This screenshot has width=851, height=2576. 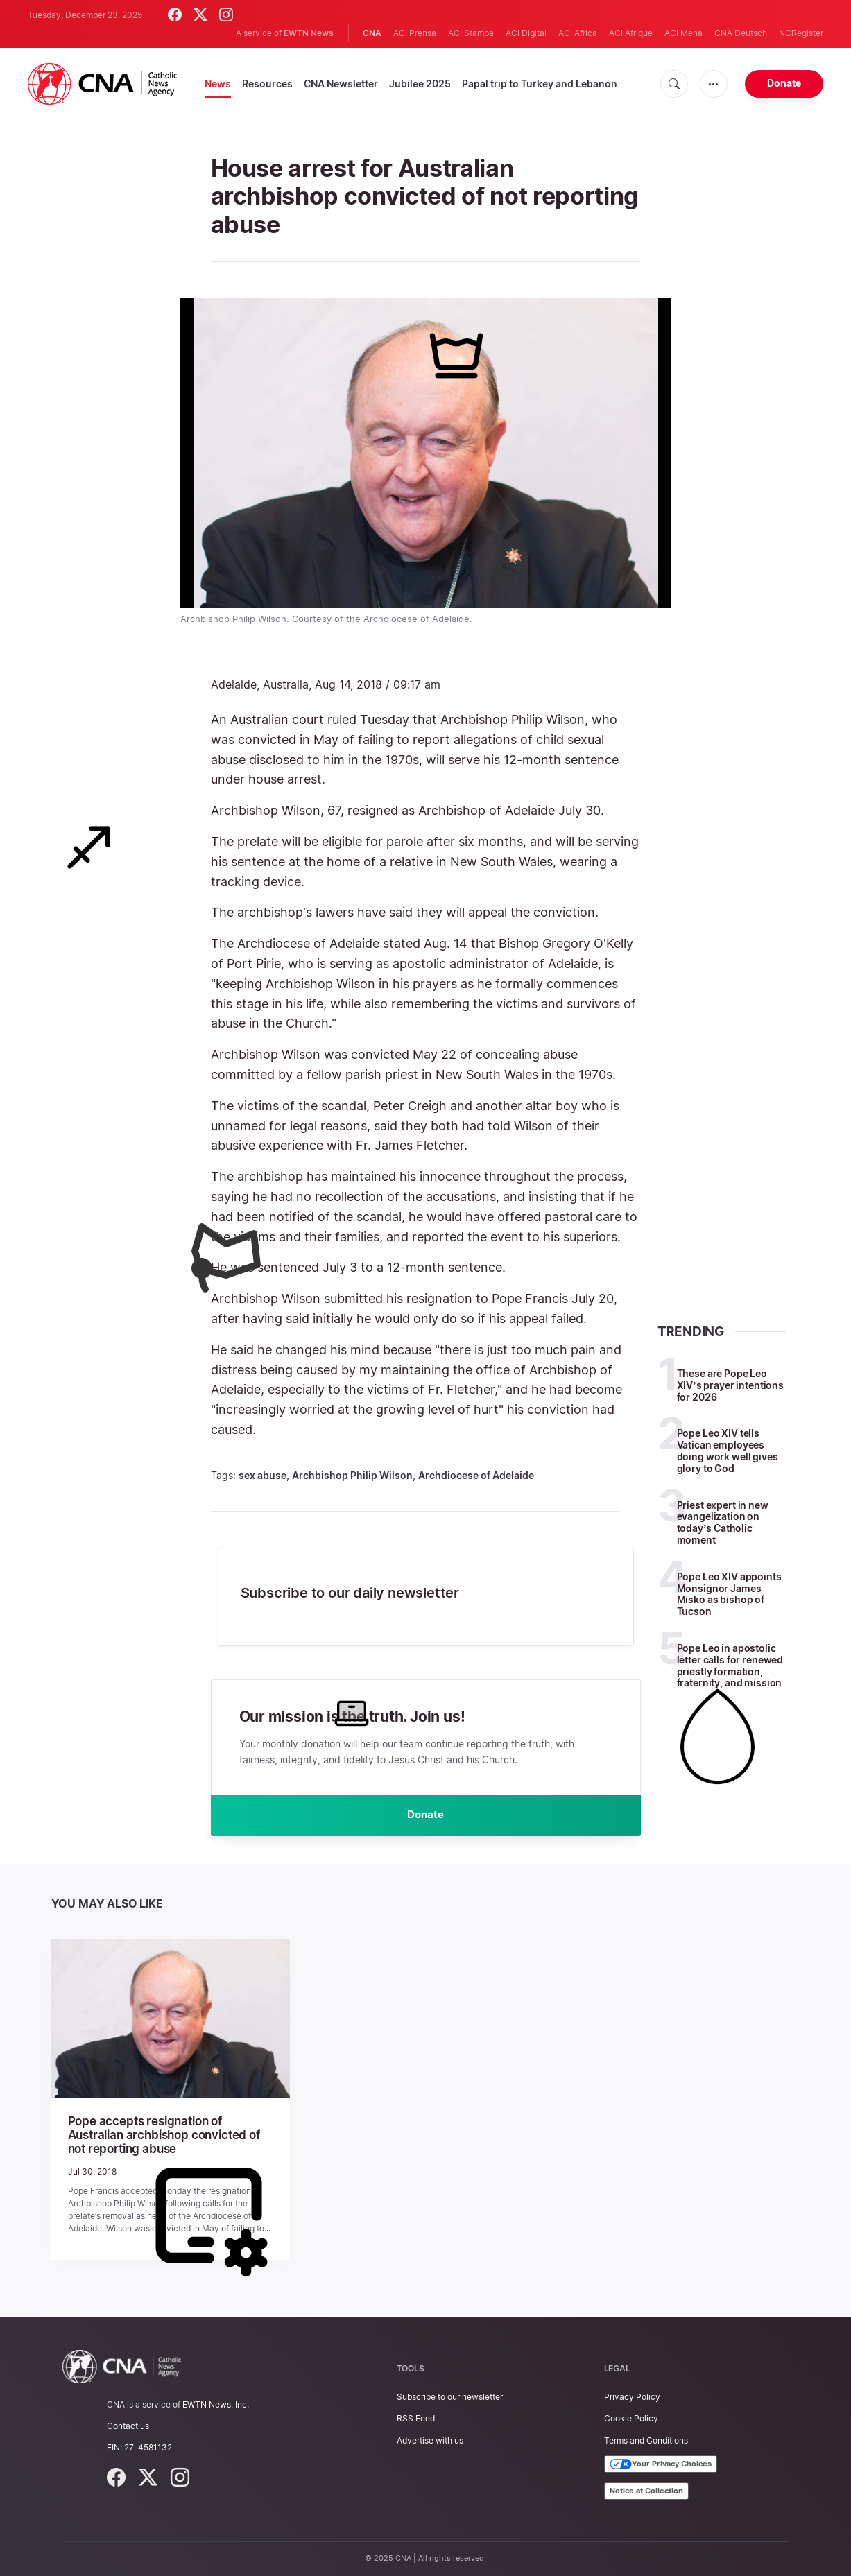 What do you see at coordinates (226, 1258) in the screenshot?
I see `make a freehand polygon selection` at bounding box center [226, 1258].